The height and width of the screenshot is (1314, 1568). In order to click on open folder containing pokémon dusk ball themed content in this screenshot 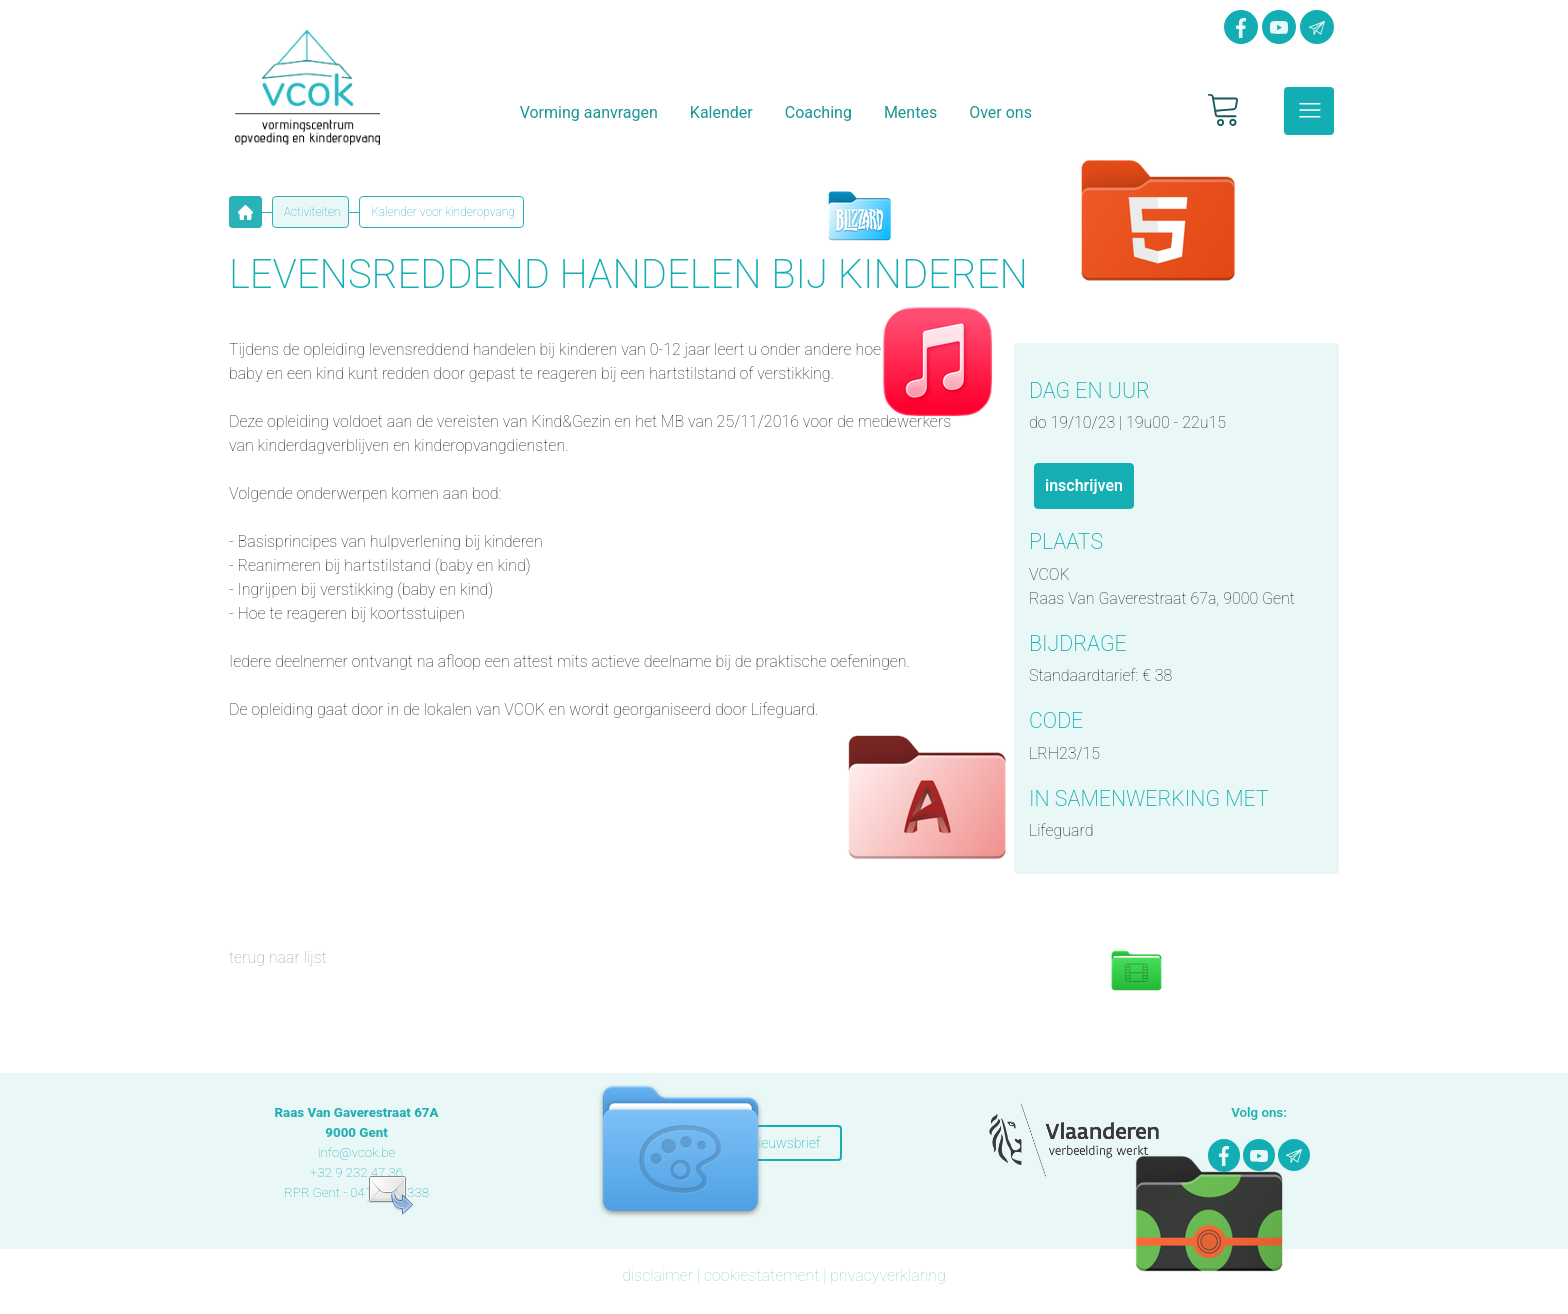, I will do `click(1208, 1217)`.